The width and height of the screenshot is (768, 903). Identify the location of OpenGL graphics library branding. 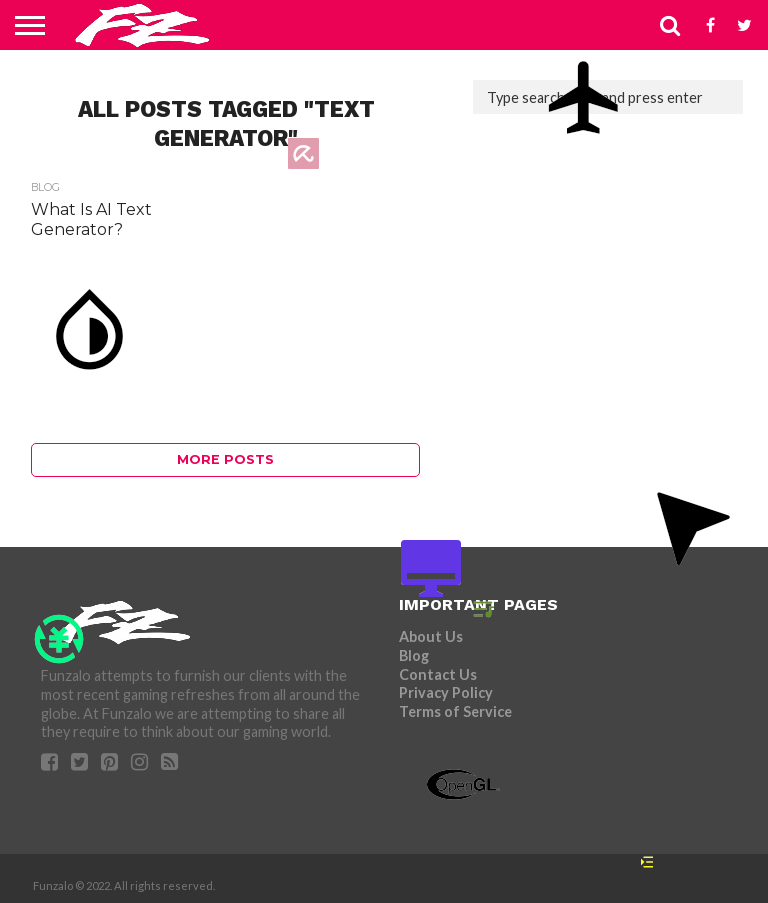
(463, 784).